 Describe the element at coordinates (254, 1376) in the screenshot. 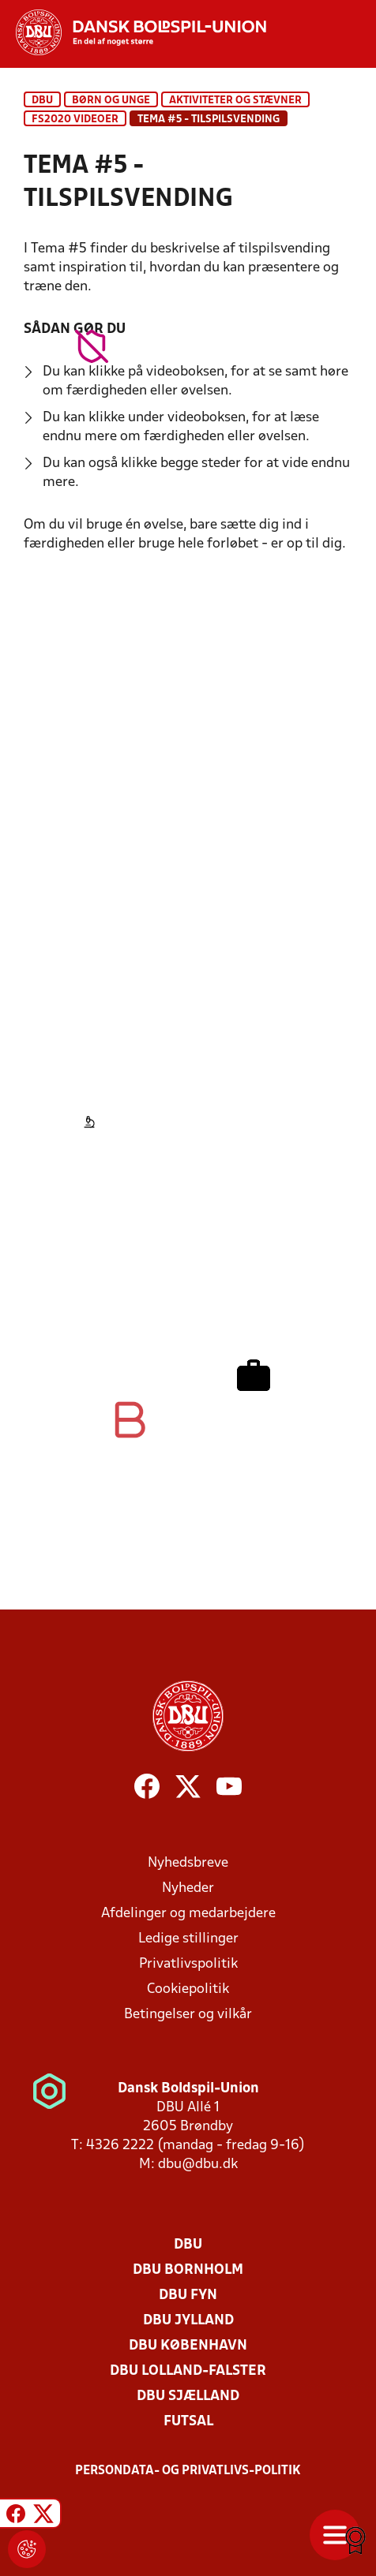

I see `access work-related files or apps` at that location.